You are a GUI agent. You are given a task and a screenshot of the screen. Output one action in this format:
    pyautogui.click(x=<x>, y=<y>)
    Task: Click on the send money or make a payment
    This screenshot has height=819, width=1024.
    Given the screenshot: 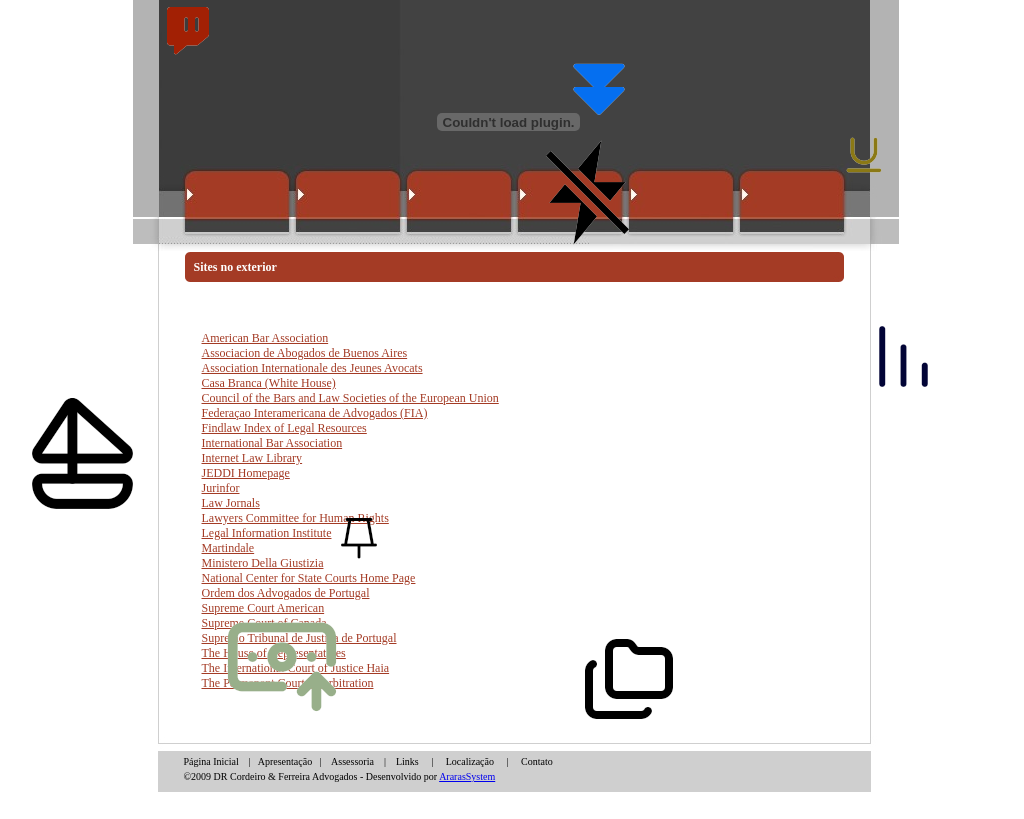 What is the action you would take?
    pyautogui.click(x=282, y=657)
    